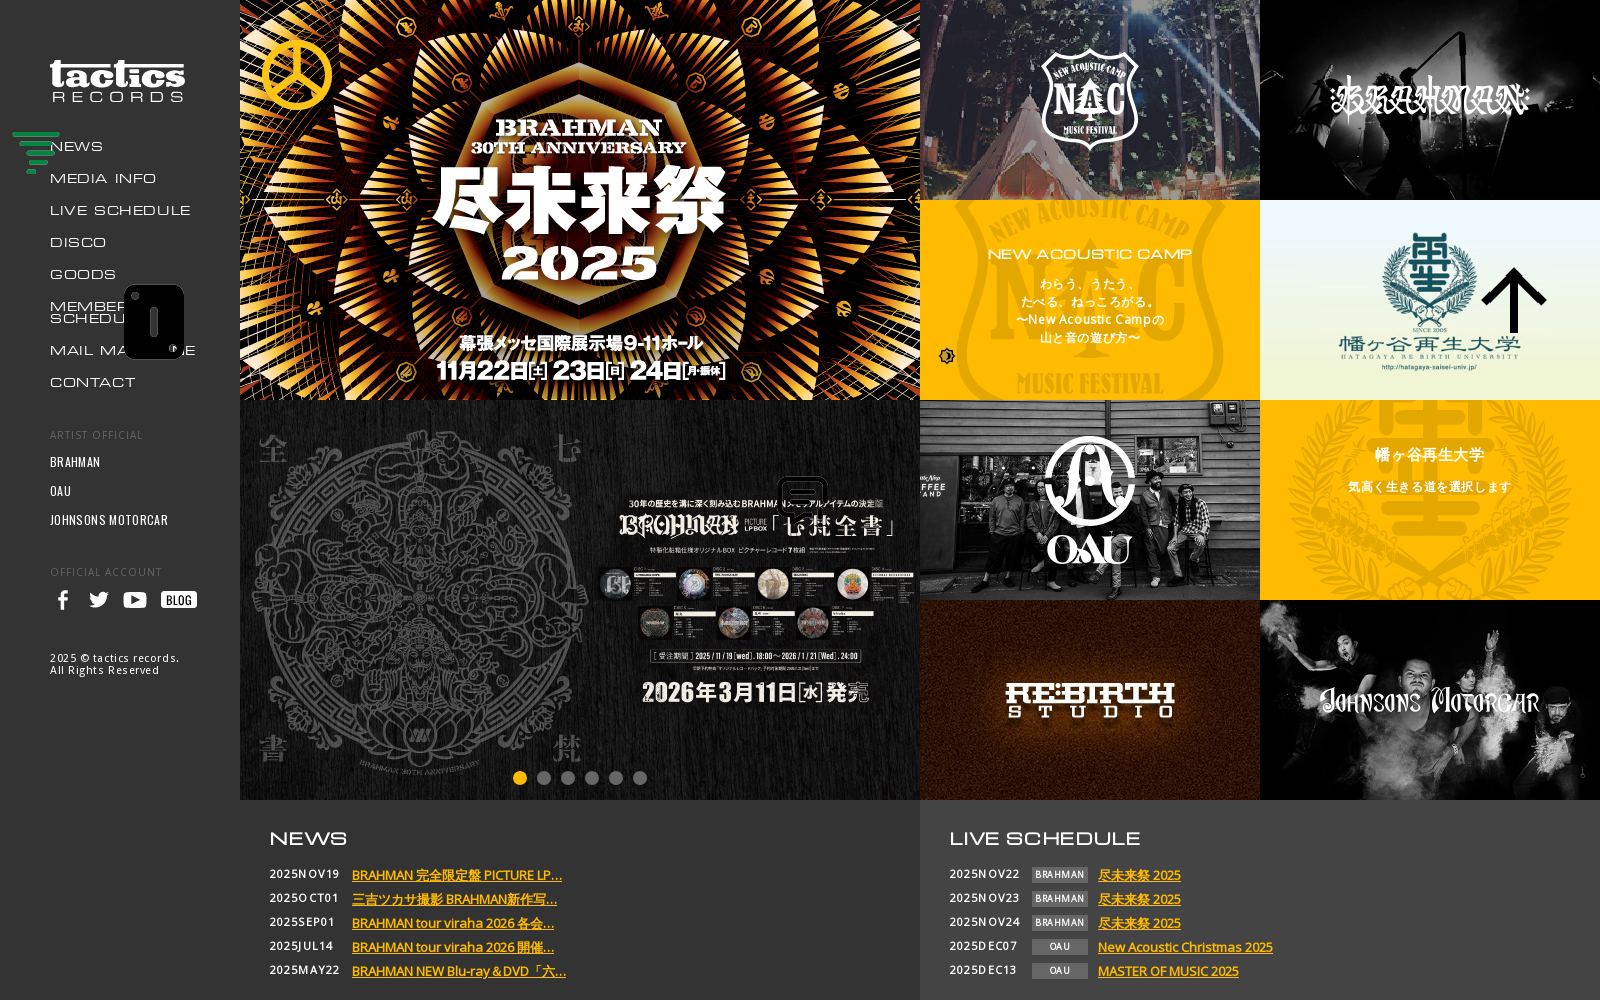 Image resolution: width=1600 pixels, height=1000 pixels. What do you see at coordinates (947, 356) in the screenshot?
I see `toggle dark mode or night theme` at bounding box center [947, 356].